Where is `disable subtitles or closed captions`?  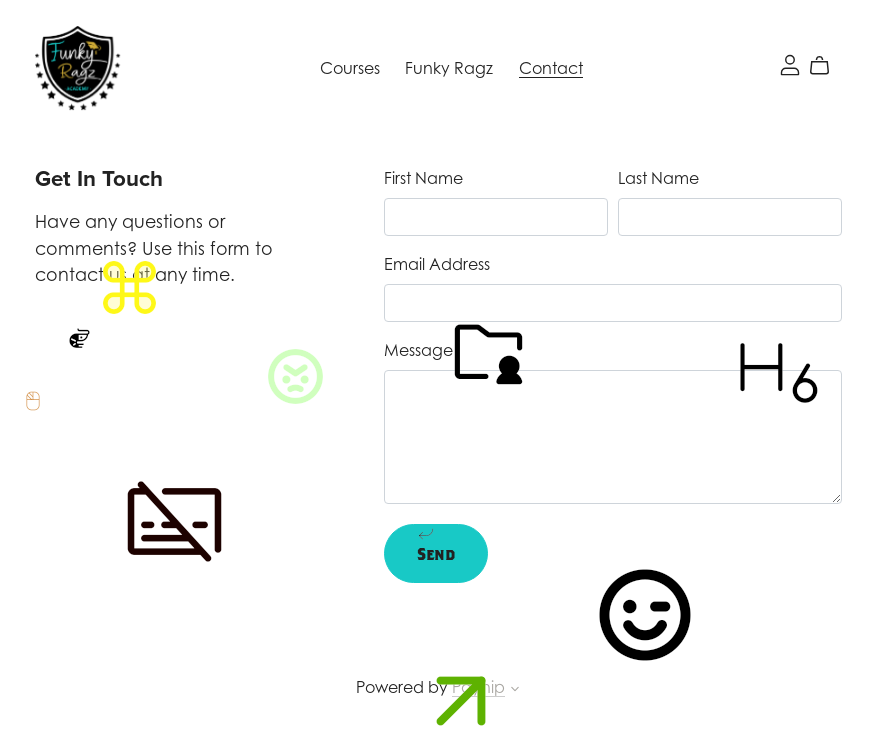
disable subtitles or closed captions is located at coordinates (174, 521).